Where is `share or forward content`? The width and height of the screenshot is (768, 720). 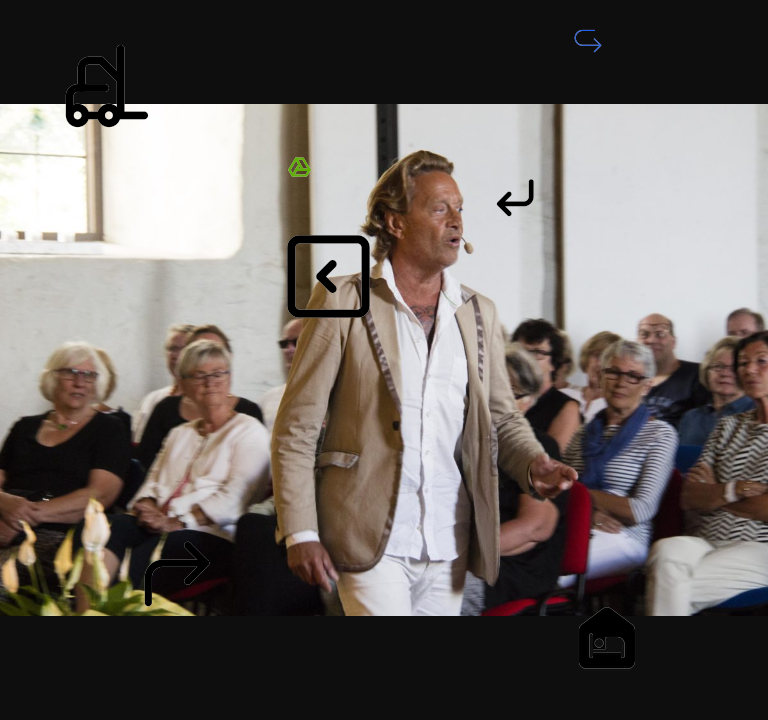
share or forward content is located at coordinates (177, 574).